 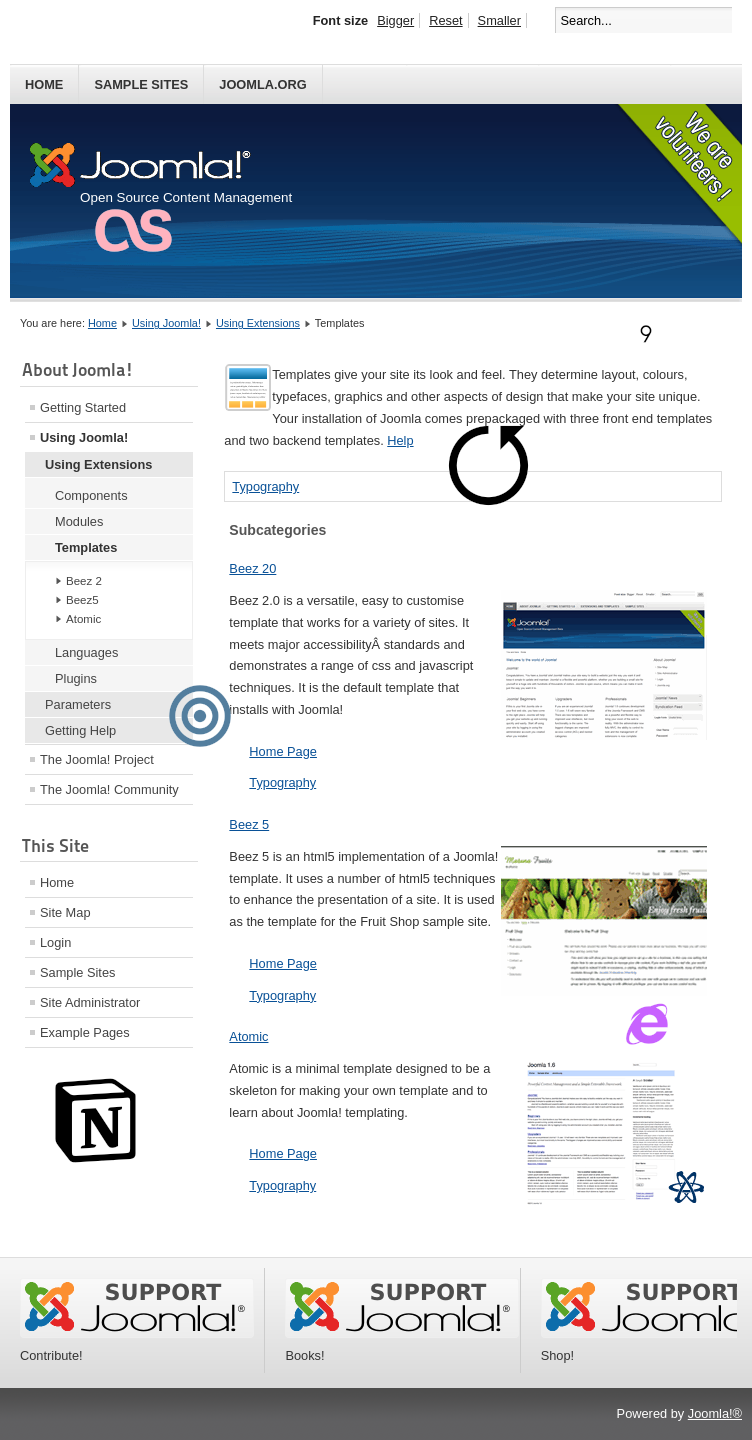 I want to click on select number 9 from a list or keypad, so click(x=646, y=334).